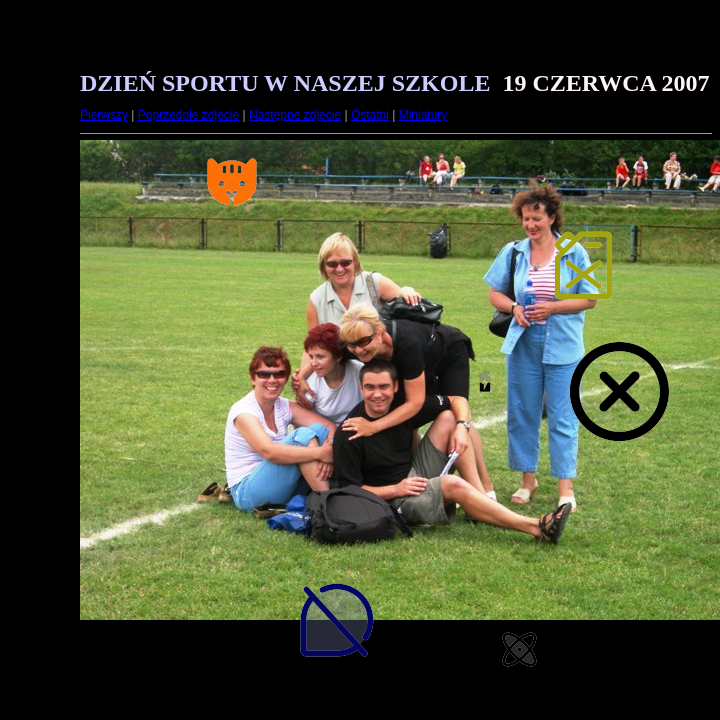 This screenshot has height=720, width=720. What do you see at coordinates (485, 381) in the screenshot?
I see `indicates battery is charging at 50% capacity` at bounding box center [485, 381].